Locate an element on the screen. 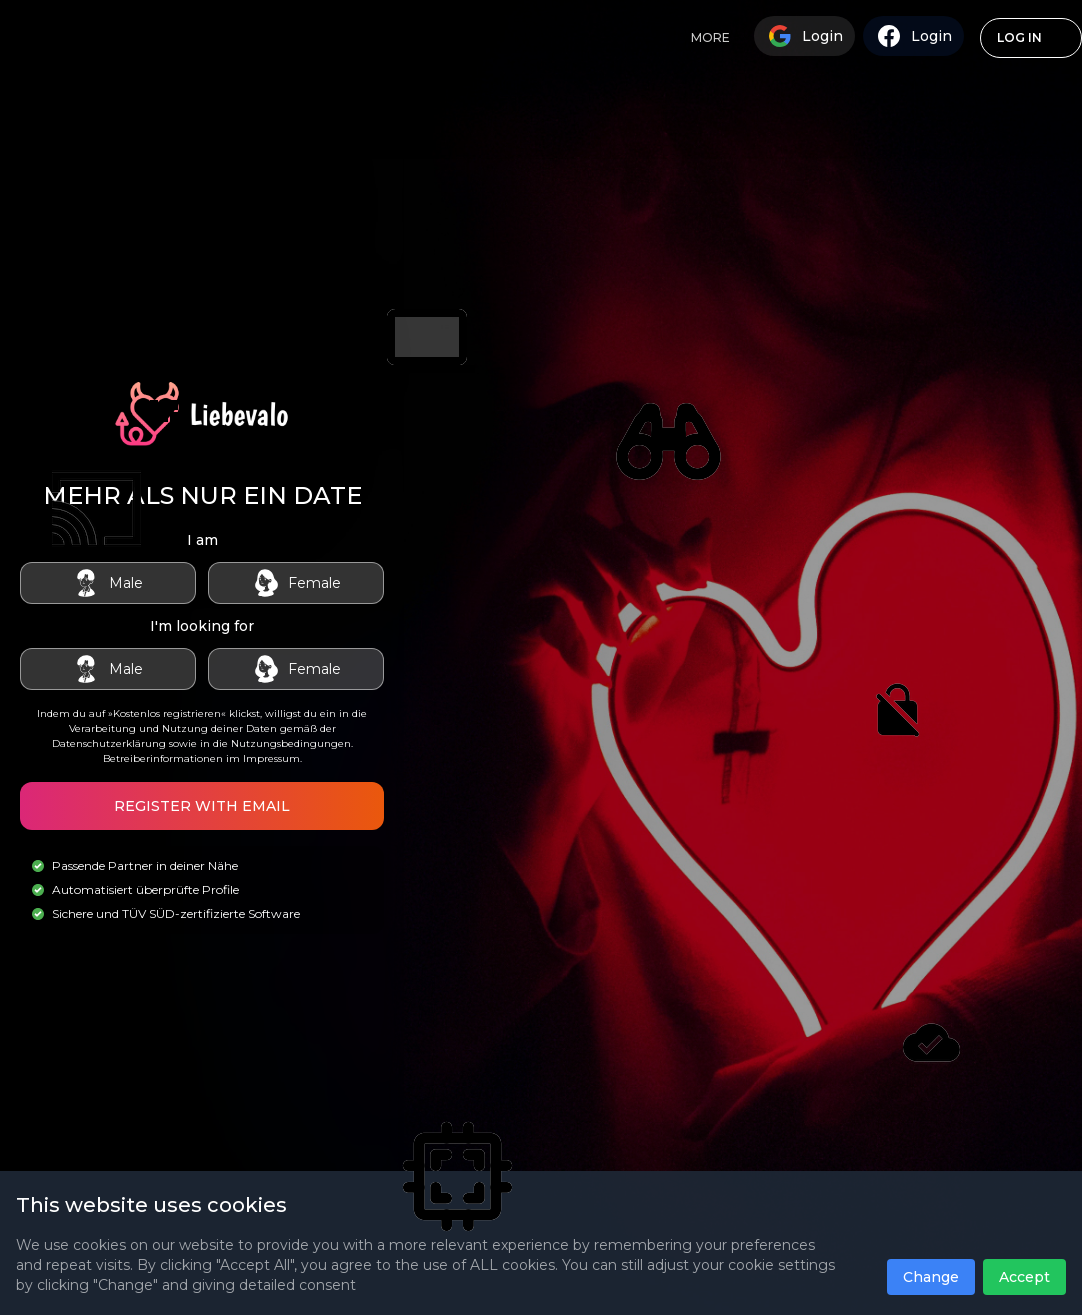  search or explore content is located at coordinates (668, 433).